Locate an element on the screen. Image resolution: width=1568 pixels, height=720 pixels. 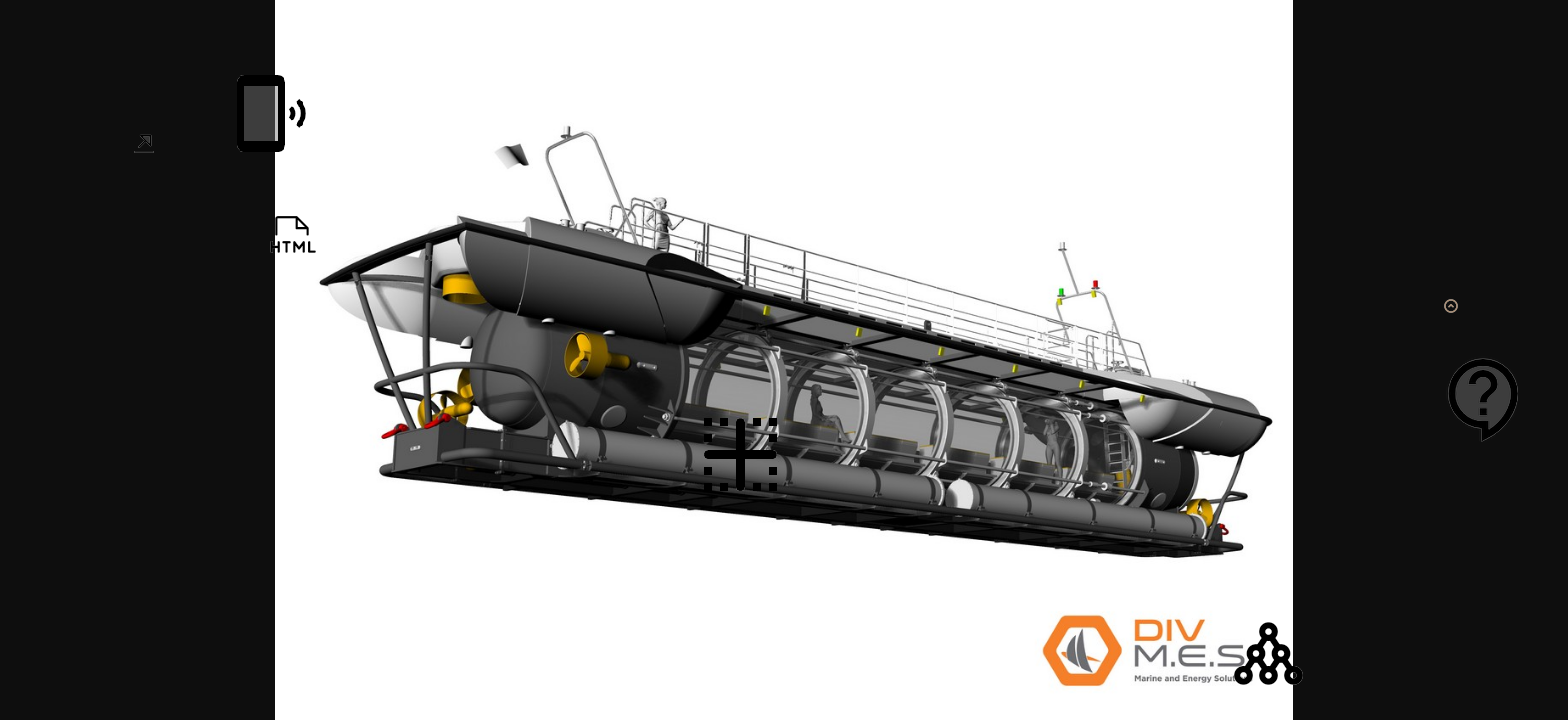
apply inner borders to selected cells is located at coordinates (740, 454).